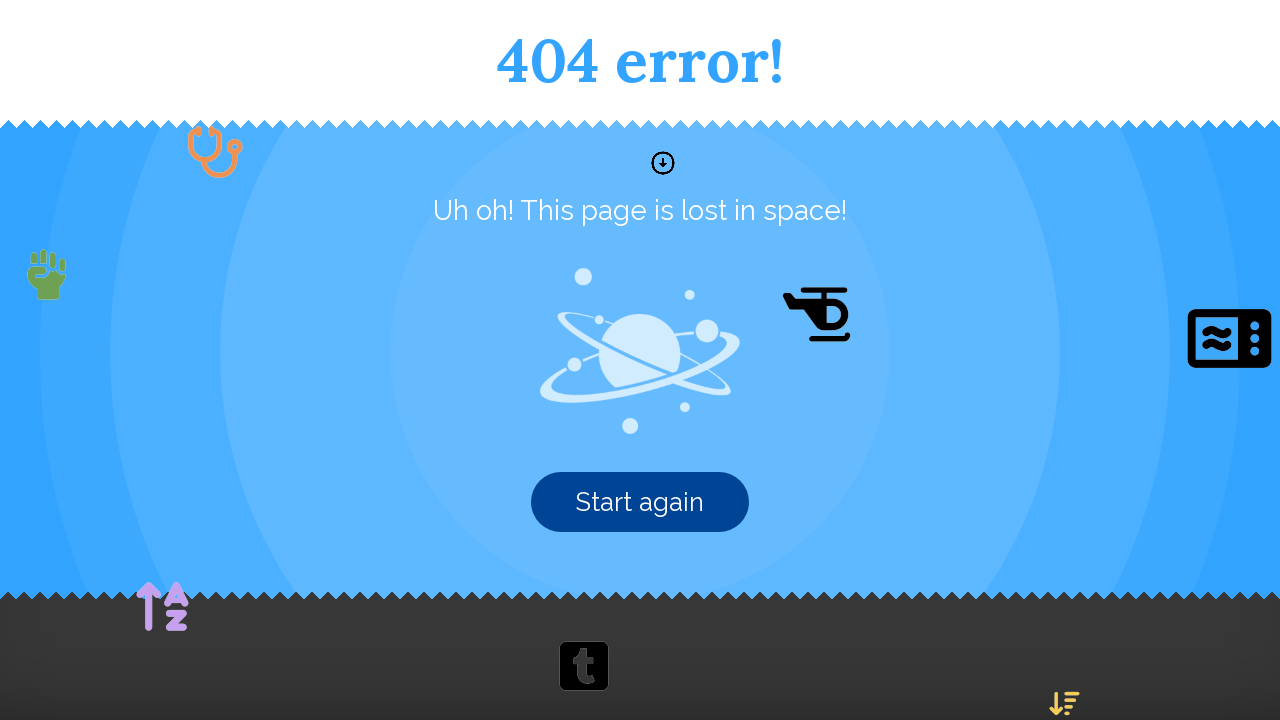 The image size is (1280, 720). What do you see at coordinates (663, 163) in the screenshot?
I see `download file or content` at bounding box center [663, 163].